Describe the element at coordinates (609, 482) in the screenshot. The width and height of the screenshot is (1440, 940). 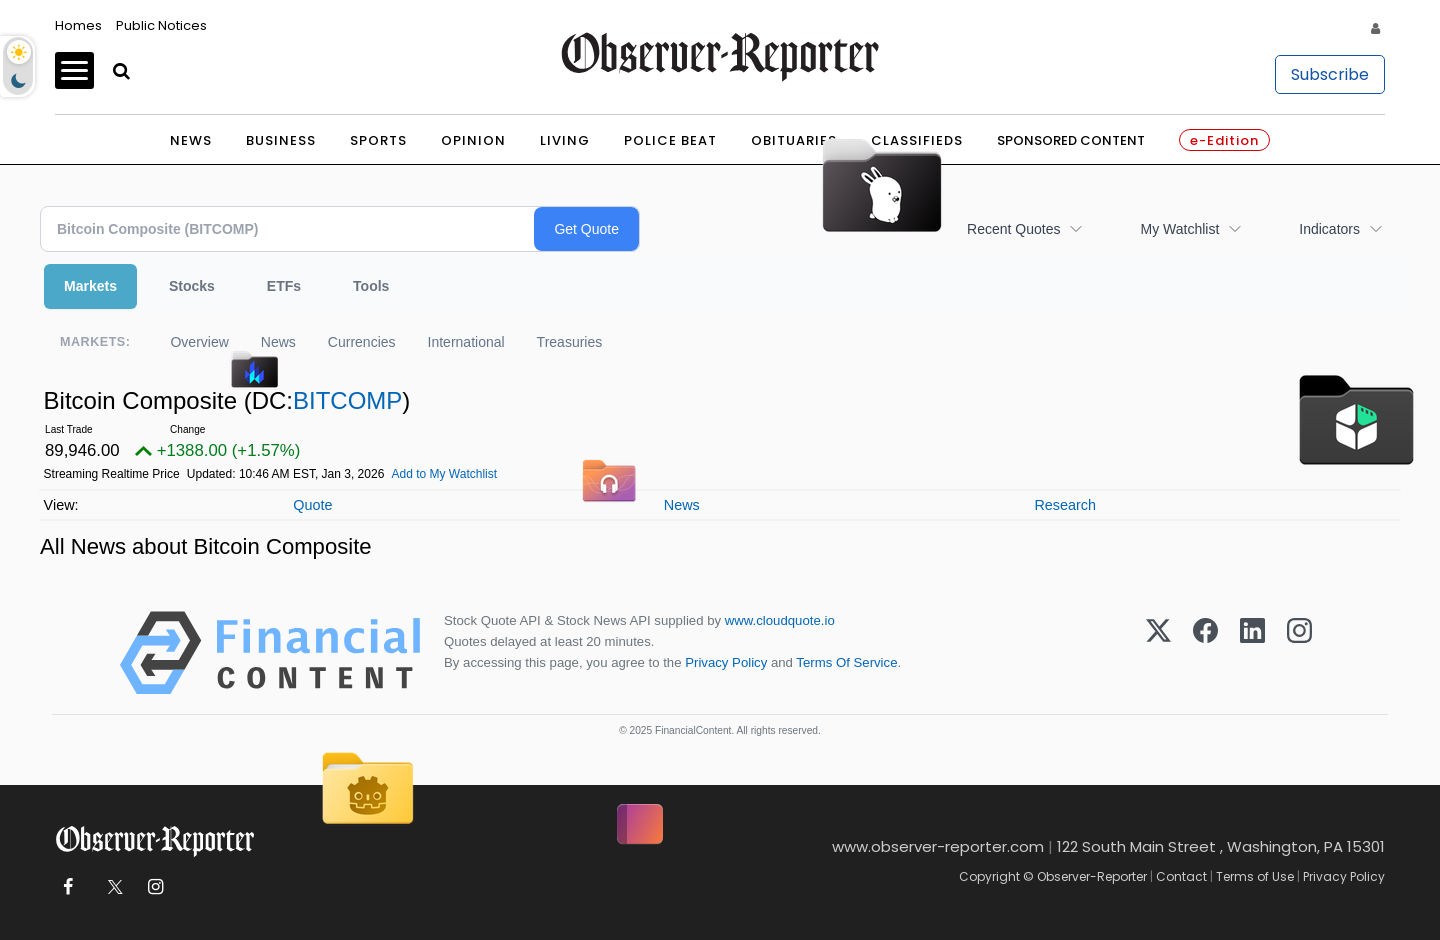
I see `open audacity project files folder` at that location.